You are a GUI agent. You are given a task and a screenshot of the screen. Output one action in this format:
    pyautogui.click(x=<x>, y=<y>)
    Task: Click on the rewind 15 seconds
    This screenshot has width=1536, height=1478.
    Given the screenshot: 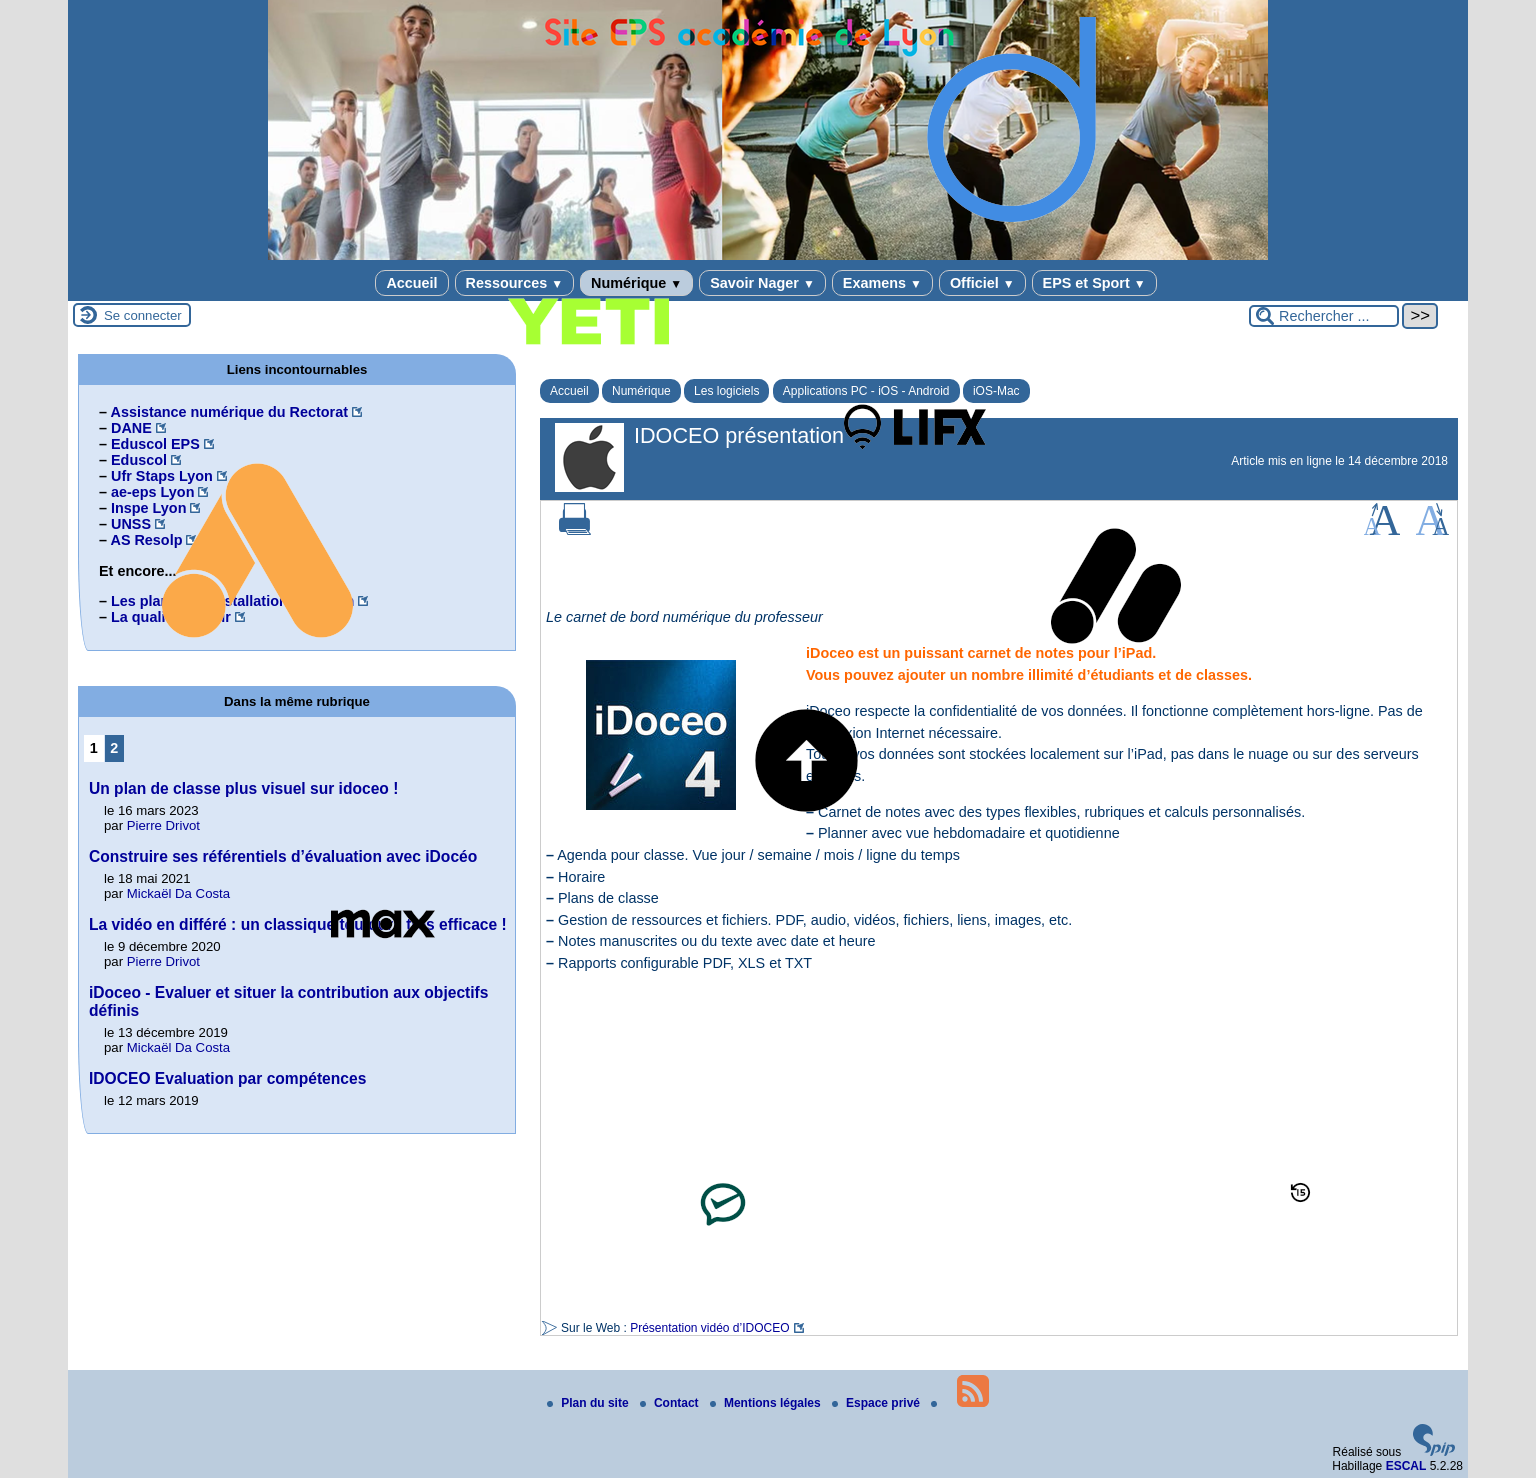 What is the action you would take?
    pyautogui.click(x=1300, y=1192)
    